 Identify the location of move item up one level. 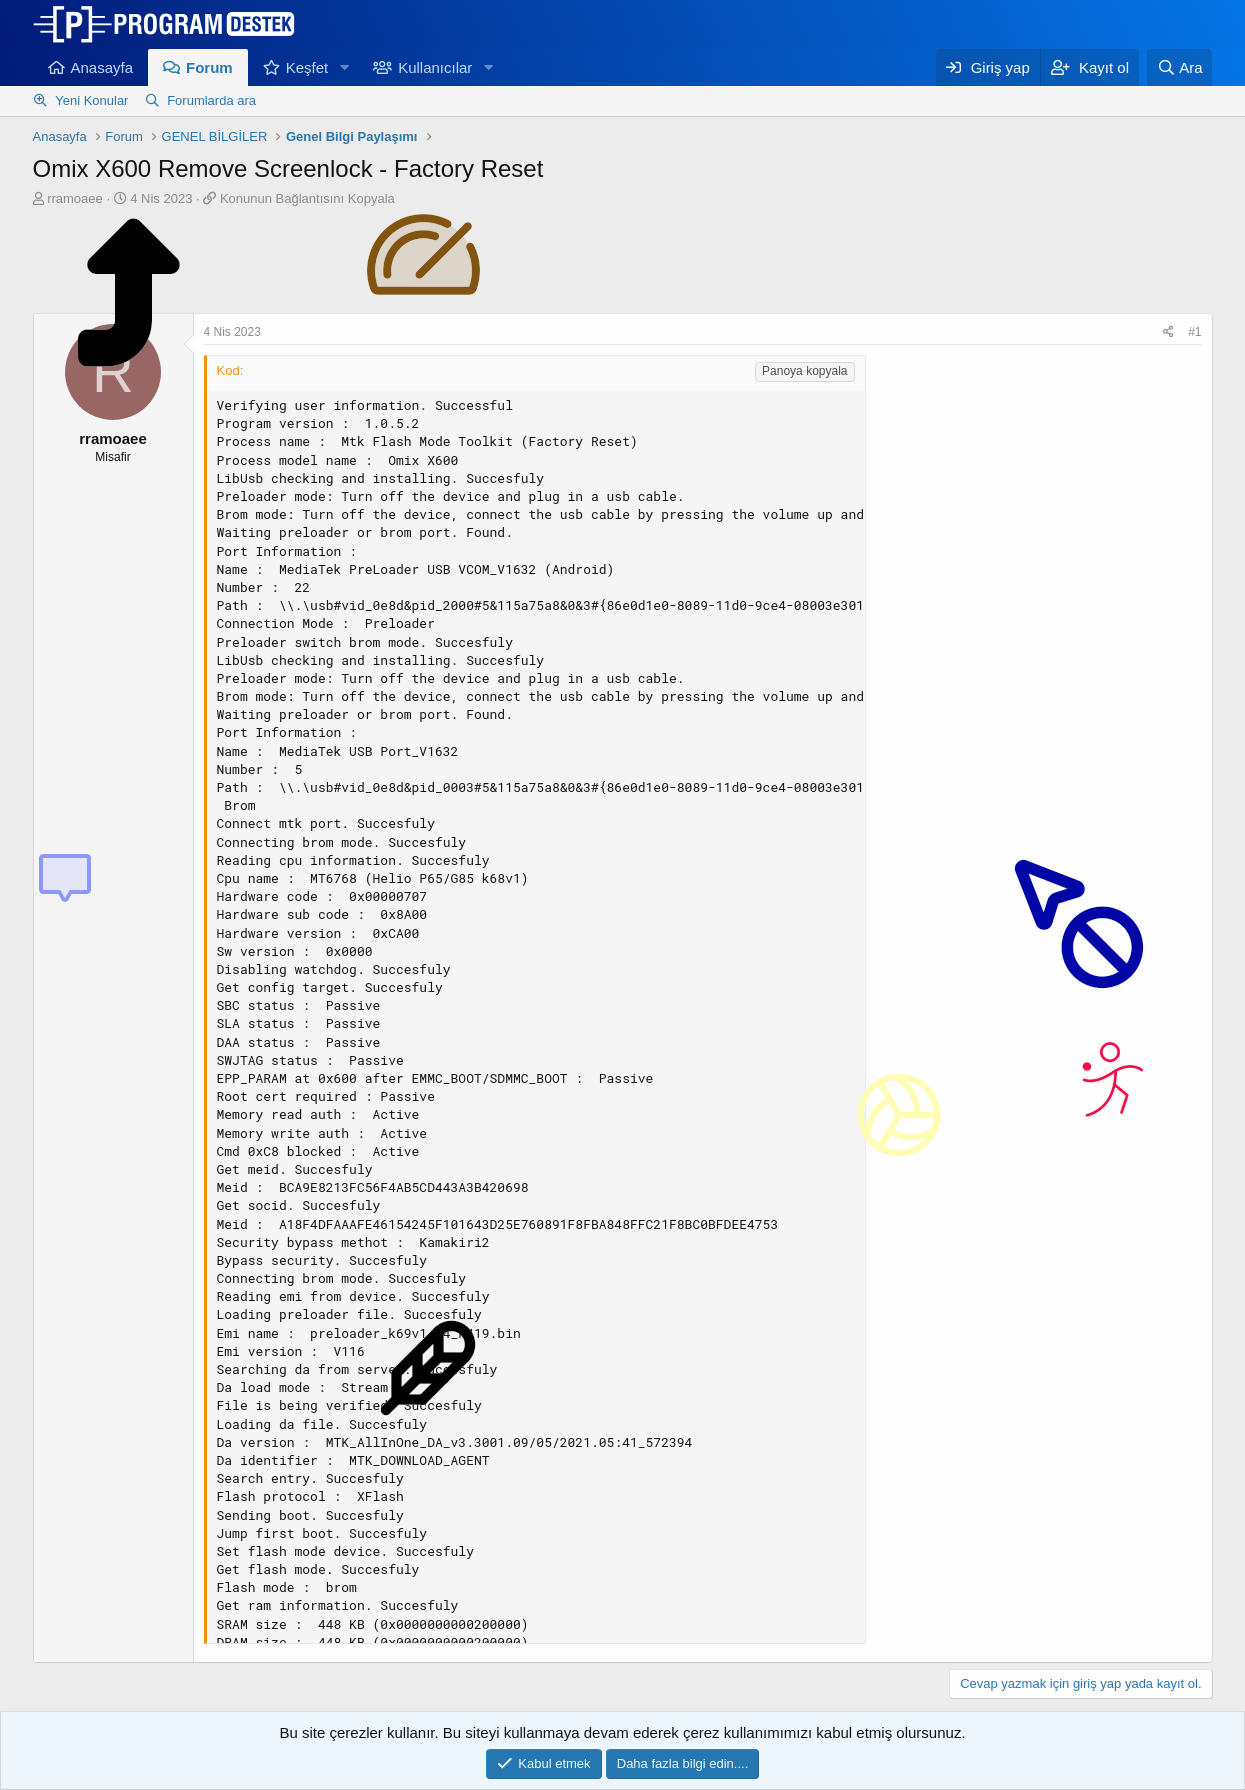
(133, 292).